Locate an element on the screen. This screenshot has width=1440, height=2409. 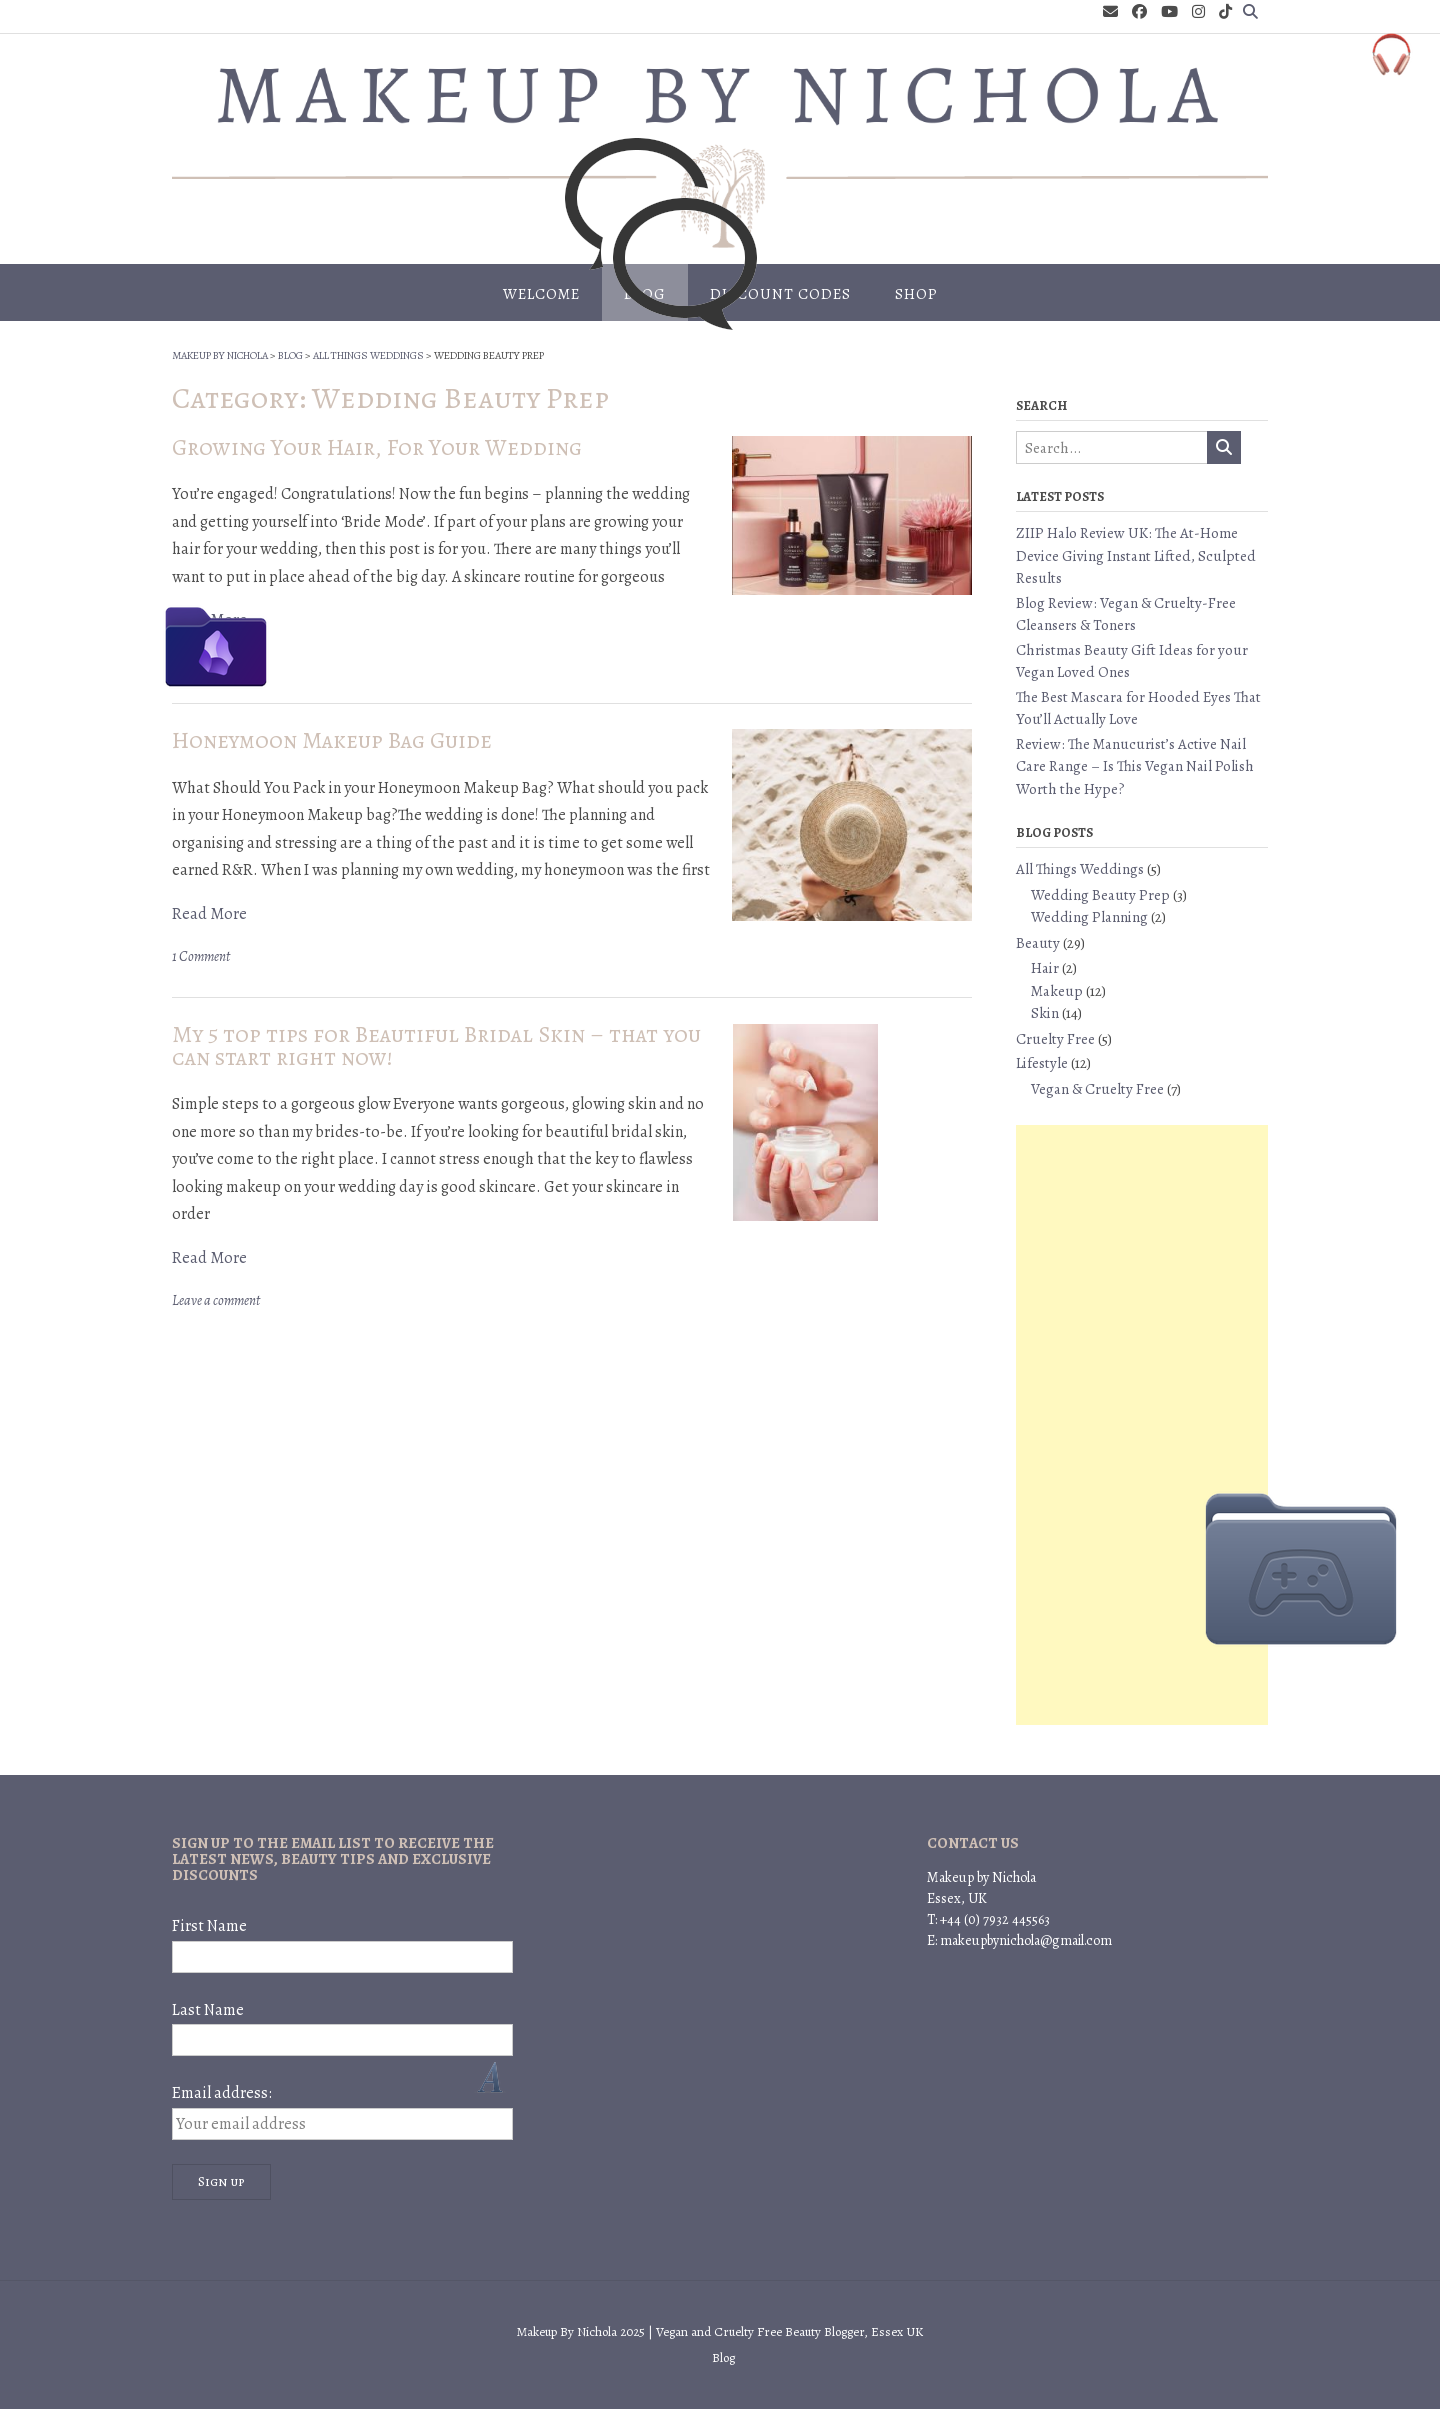
airpods max headphones in red is located at coordinates (1391, 54).